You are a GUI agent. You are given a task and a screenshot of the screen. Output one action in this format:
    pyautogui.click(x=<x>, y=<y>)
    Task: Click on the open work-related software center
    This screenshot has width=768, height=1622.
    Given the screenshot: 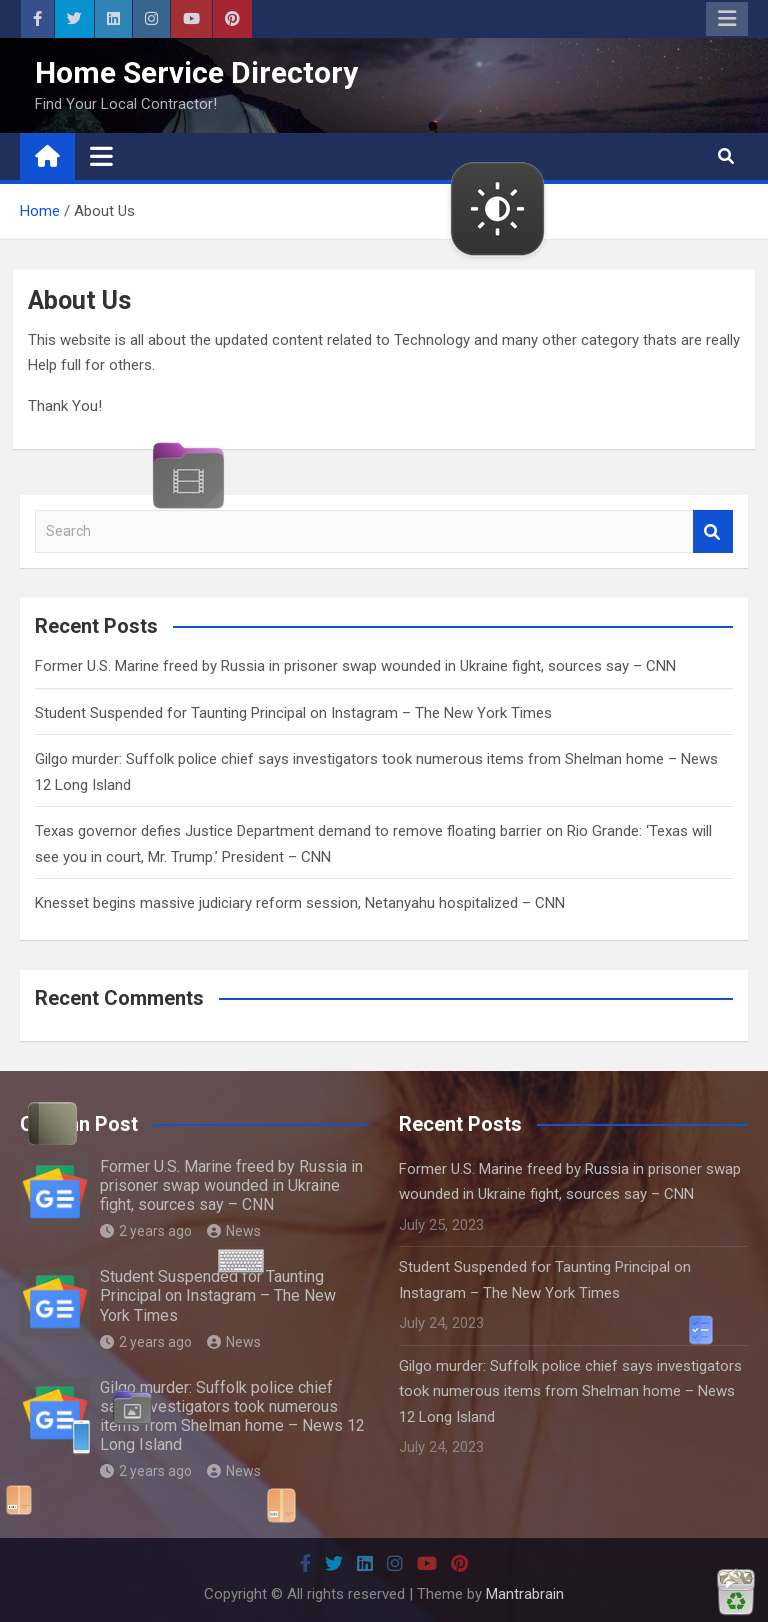 What is the action you would take?
    pyautogui.click(x=701, y=1330)
    